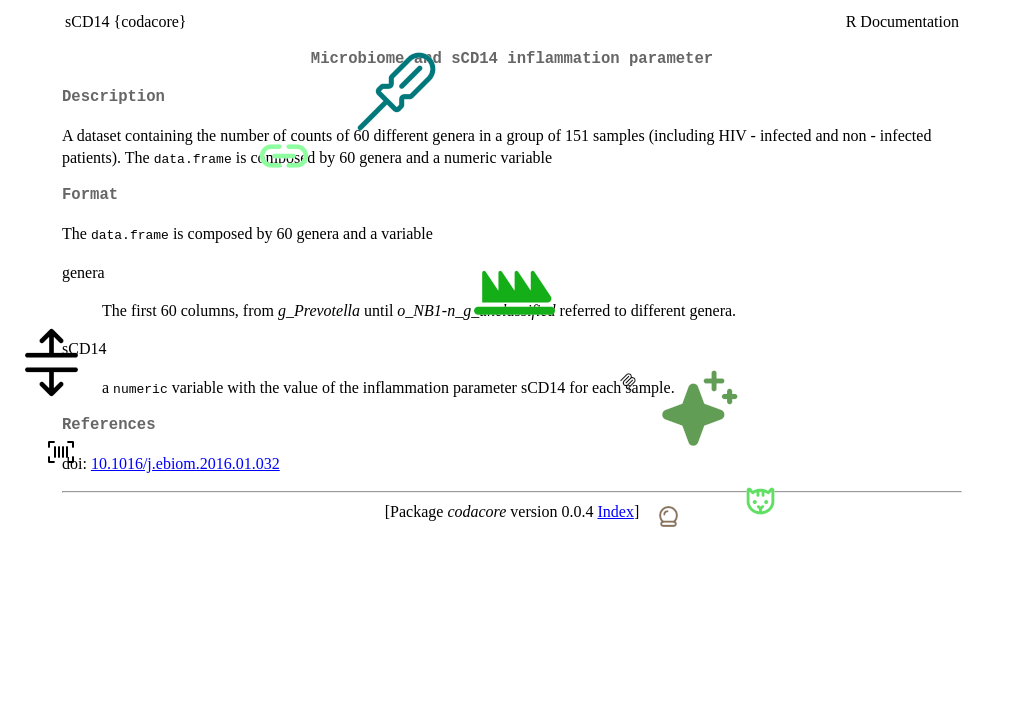 The image size is (1024, 720). What do you see at coordinates (668, 516) in the screenshot?
I see `access fortune or prediction features` at bounding box center [668, 516].